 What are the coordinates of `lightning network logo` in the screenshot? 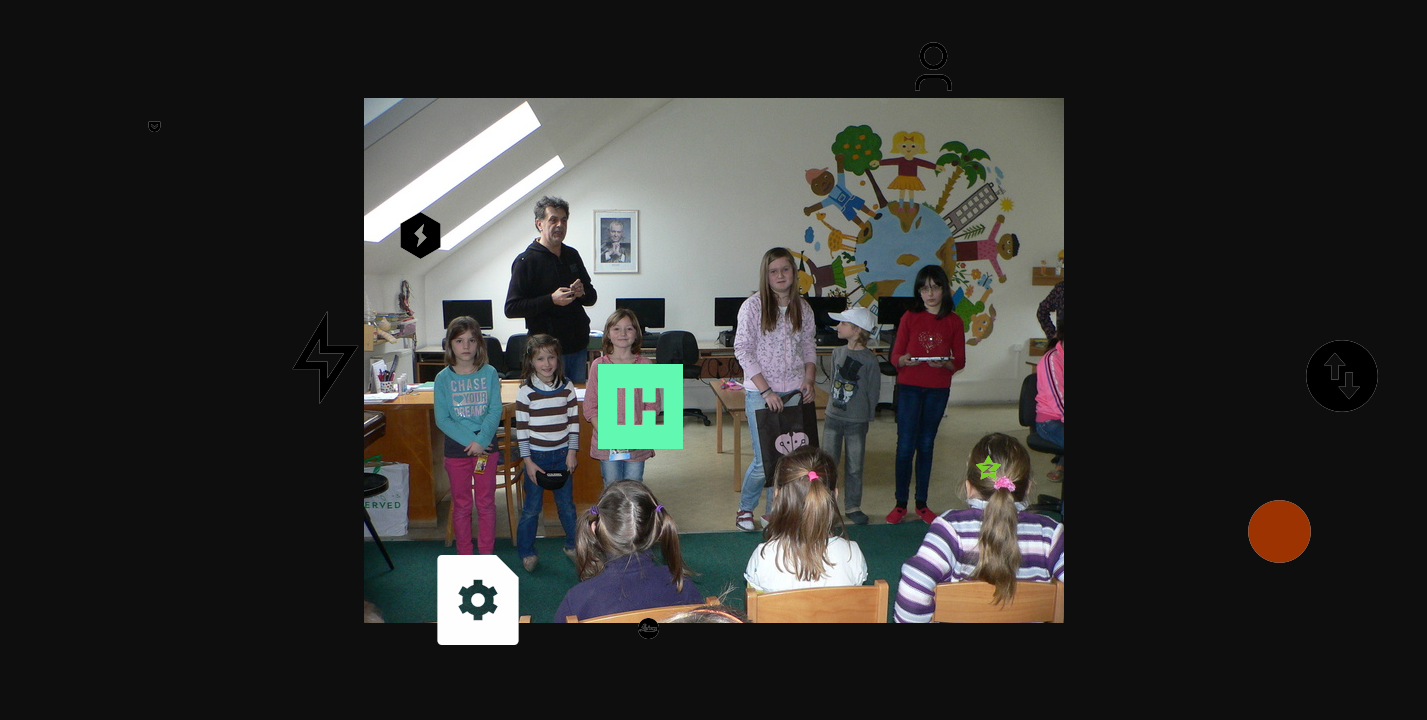 It's located at (420, 235).